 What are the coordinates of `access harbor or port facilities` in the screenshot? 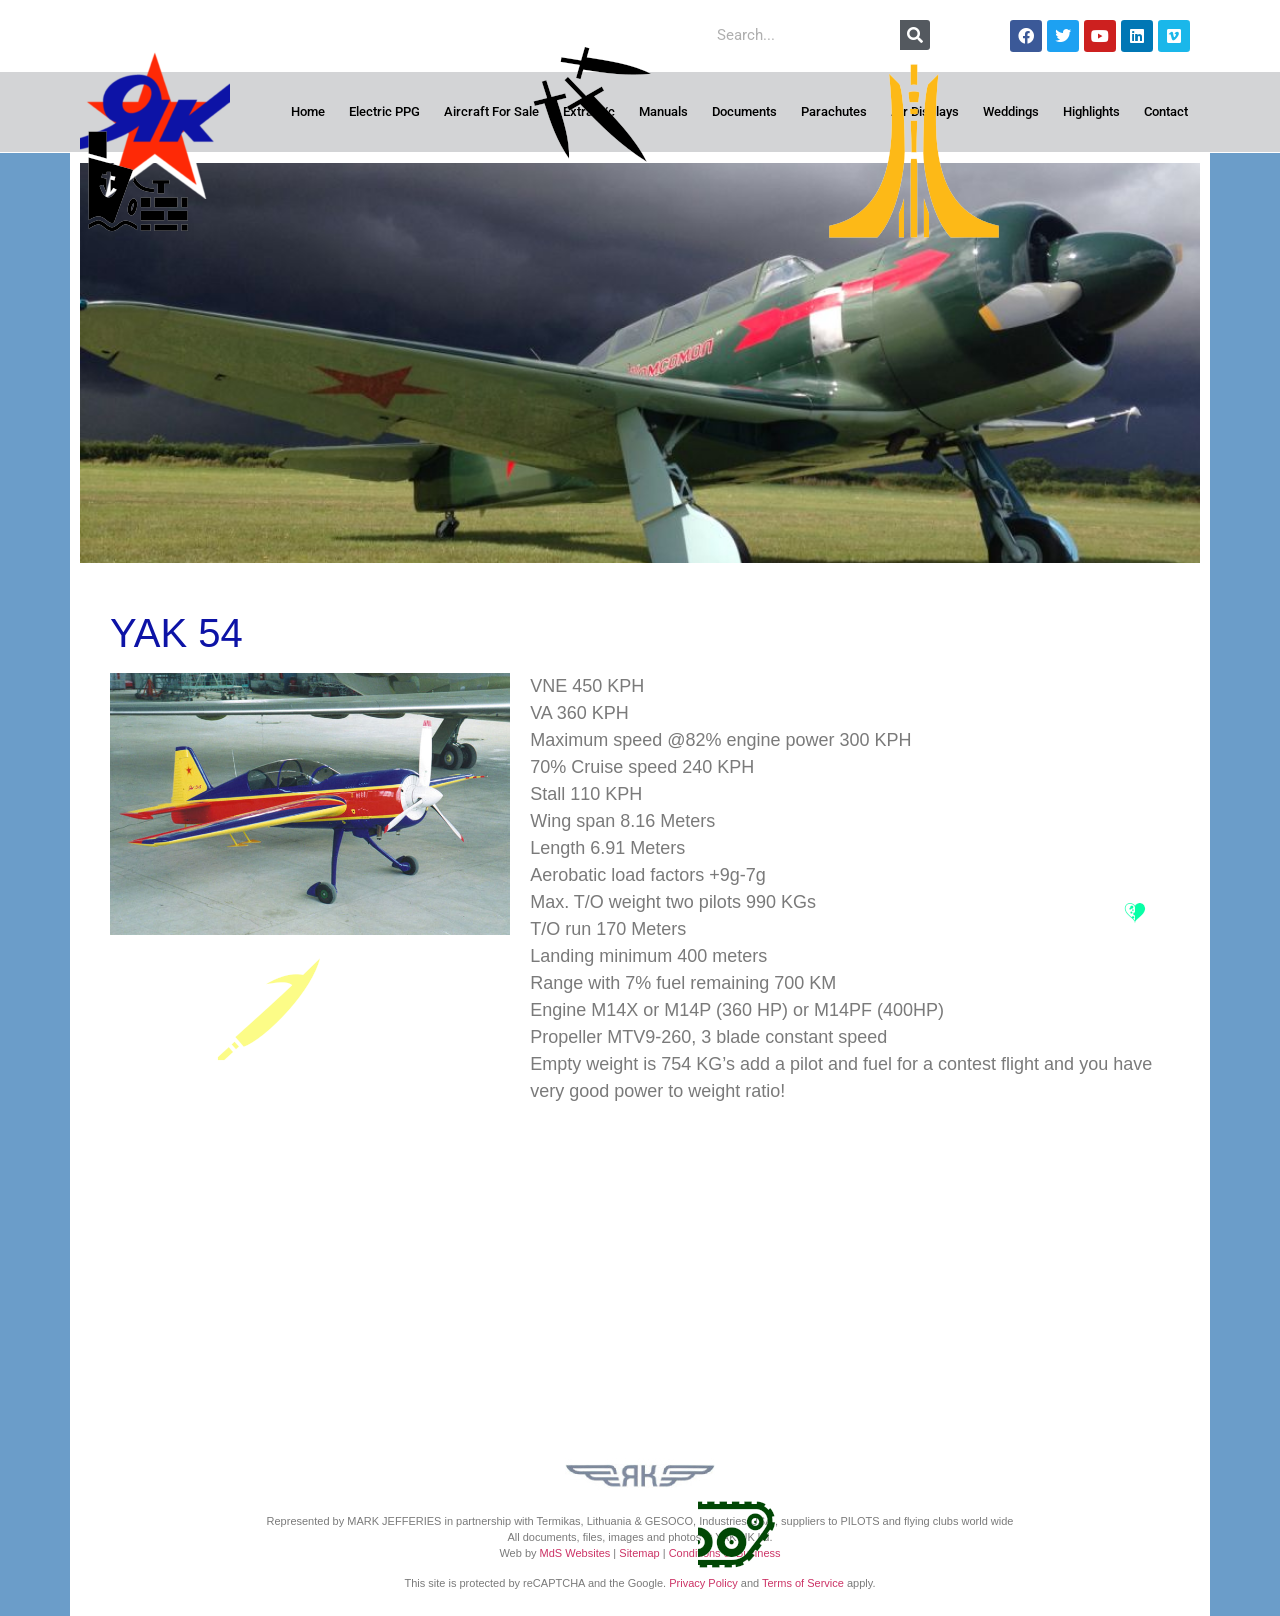 It's located at (139, 182).